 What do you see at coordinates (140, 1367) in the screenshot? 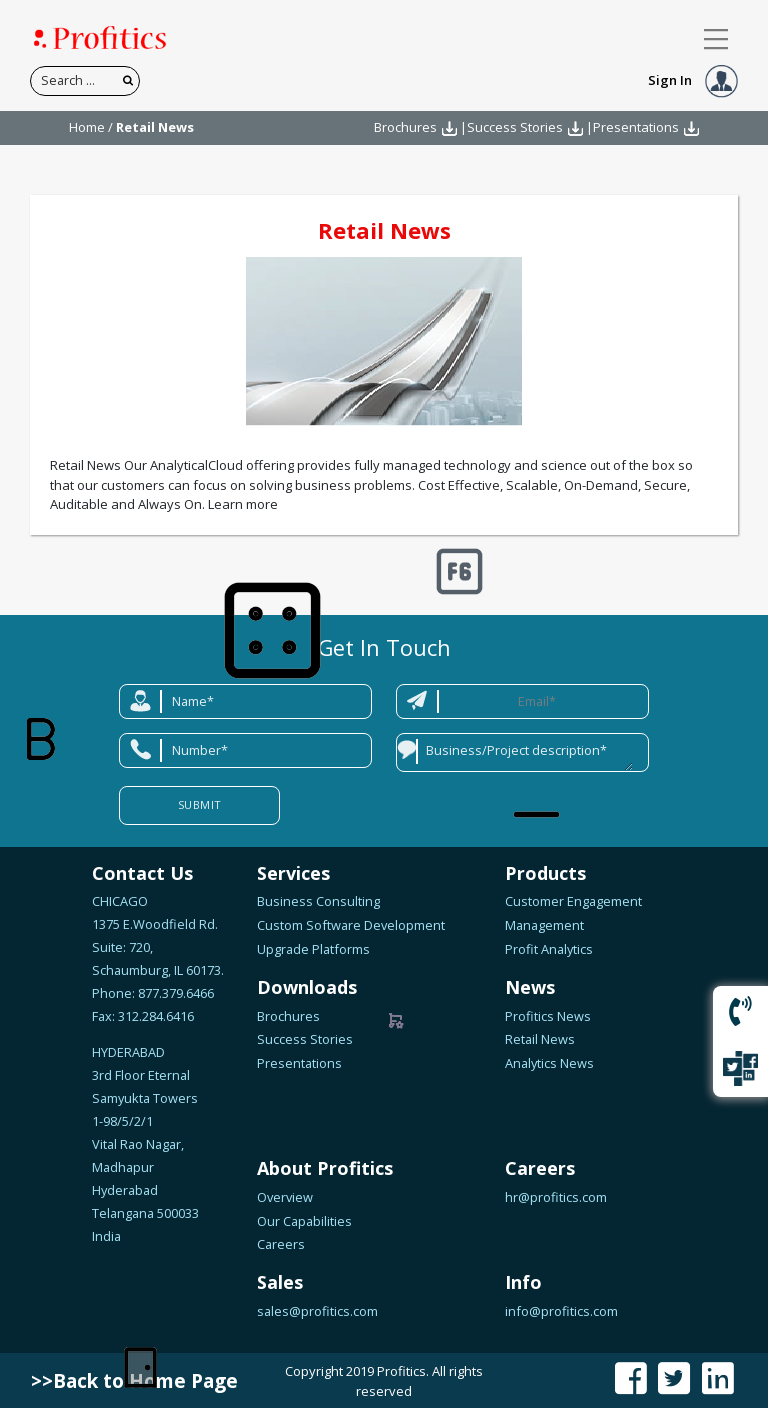
I see `access door sensor settings` at bounding box center [140, 1367].